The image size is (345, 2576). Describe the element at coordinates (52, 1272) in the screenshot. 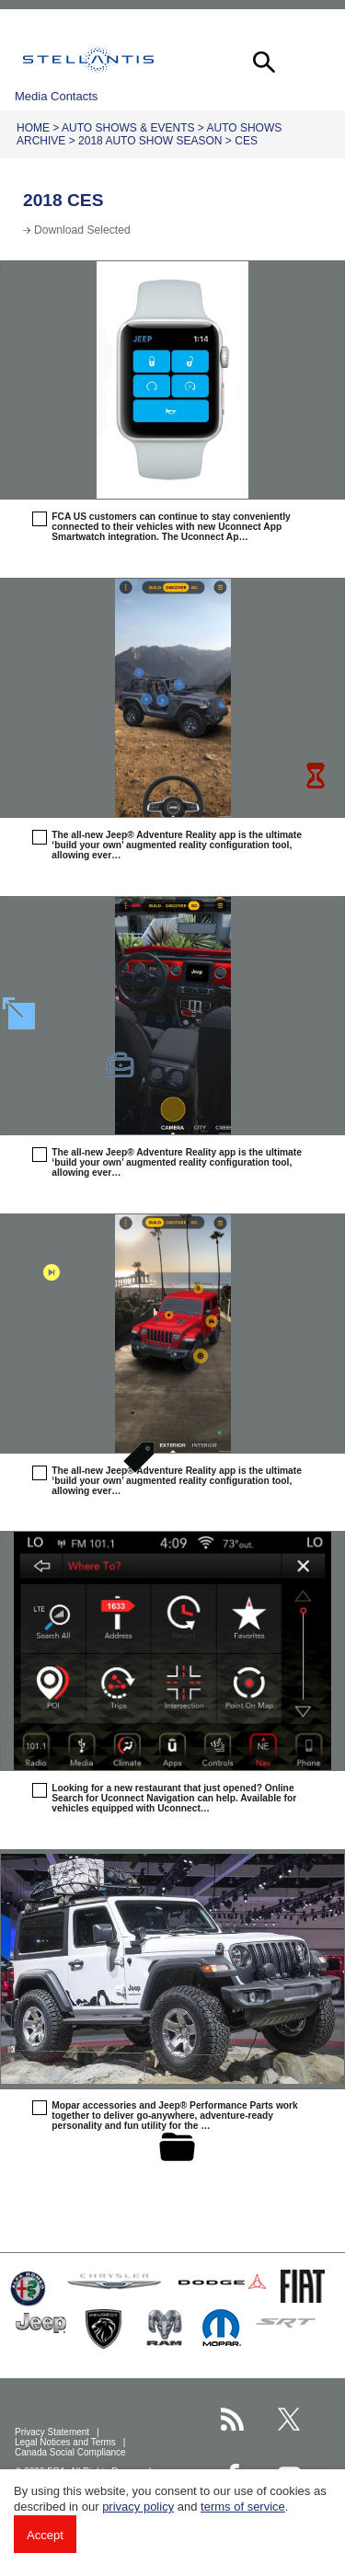

I see `skip to the next track` at that location.